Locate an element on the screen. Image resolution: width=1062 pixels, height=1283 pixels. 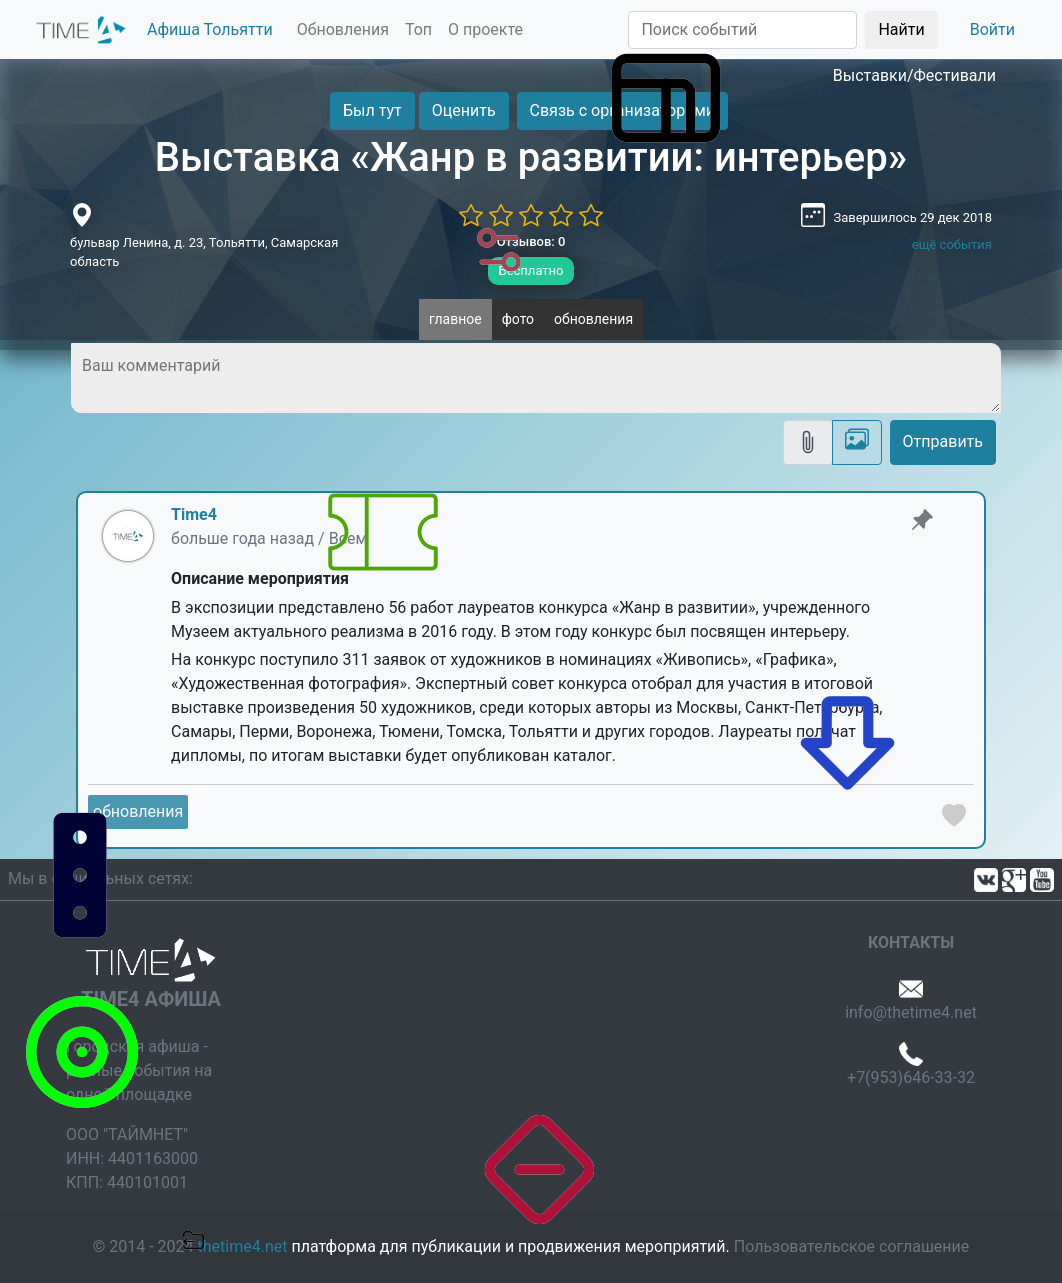
open more options menu is located at coordinates (80, 875).